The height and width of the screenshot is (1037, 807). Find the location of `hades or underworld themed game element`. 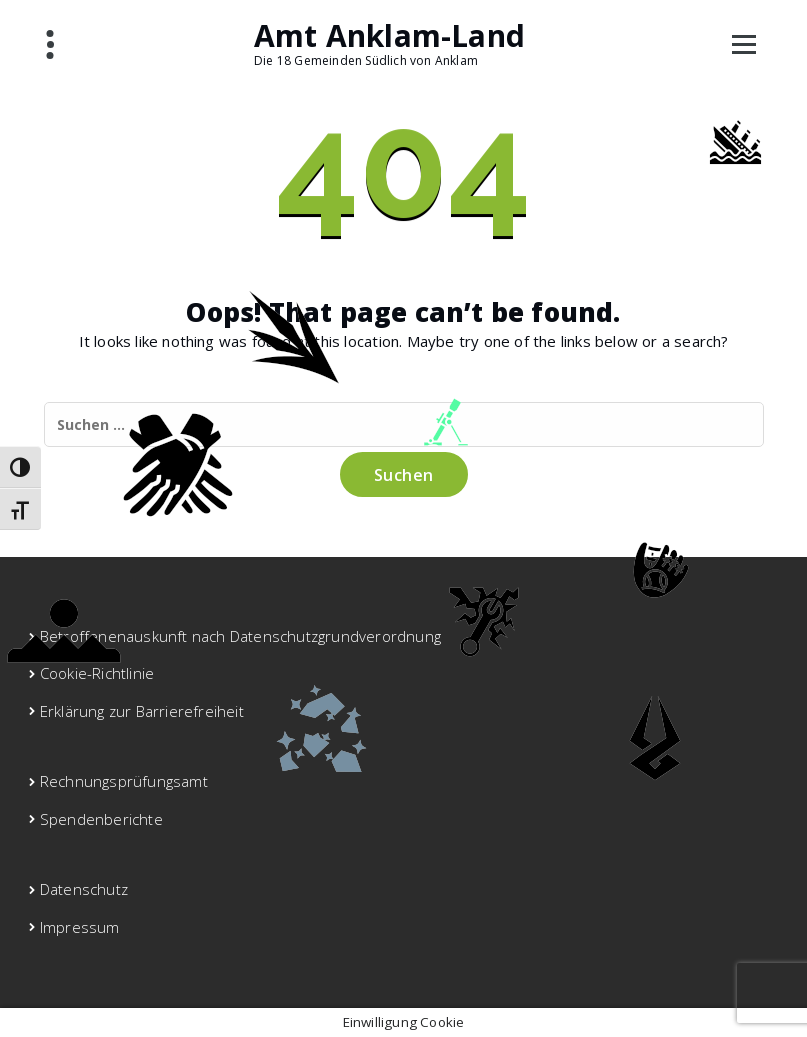

hades or underworld themed game element is located at coordinates (655, 738).